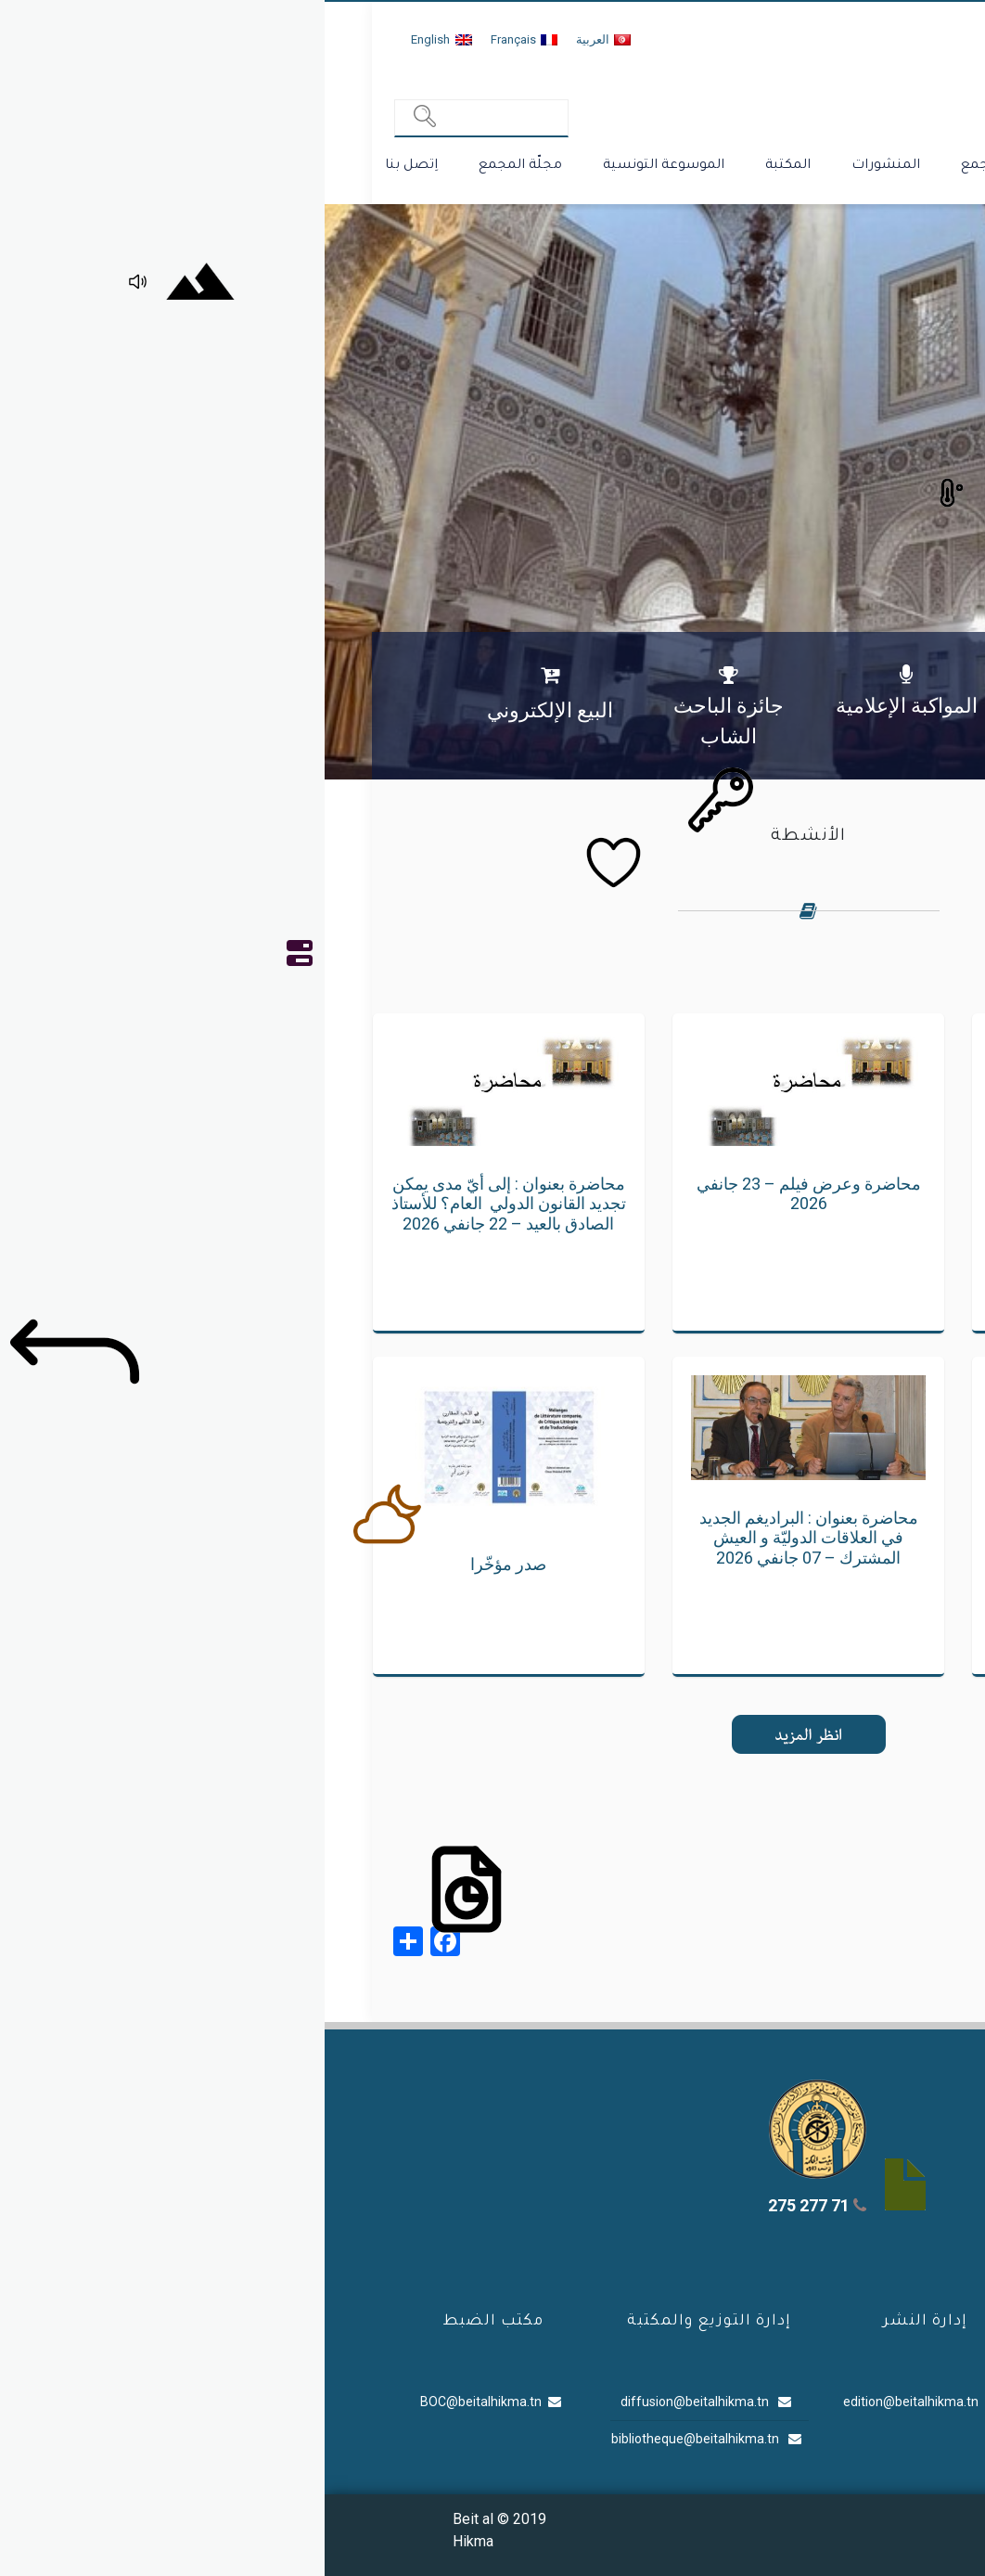  Describe the element at coordinates (467, 1889) in the screenshot. I see `view file with chart or analytics data` at that location.